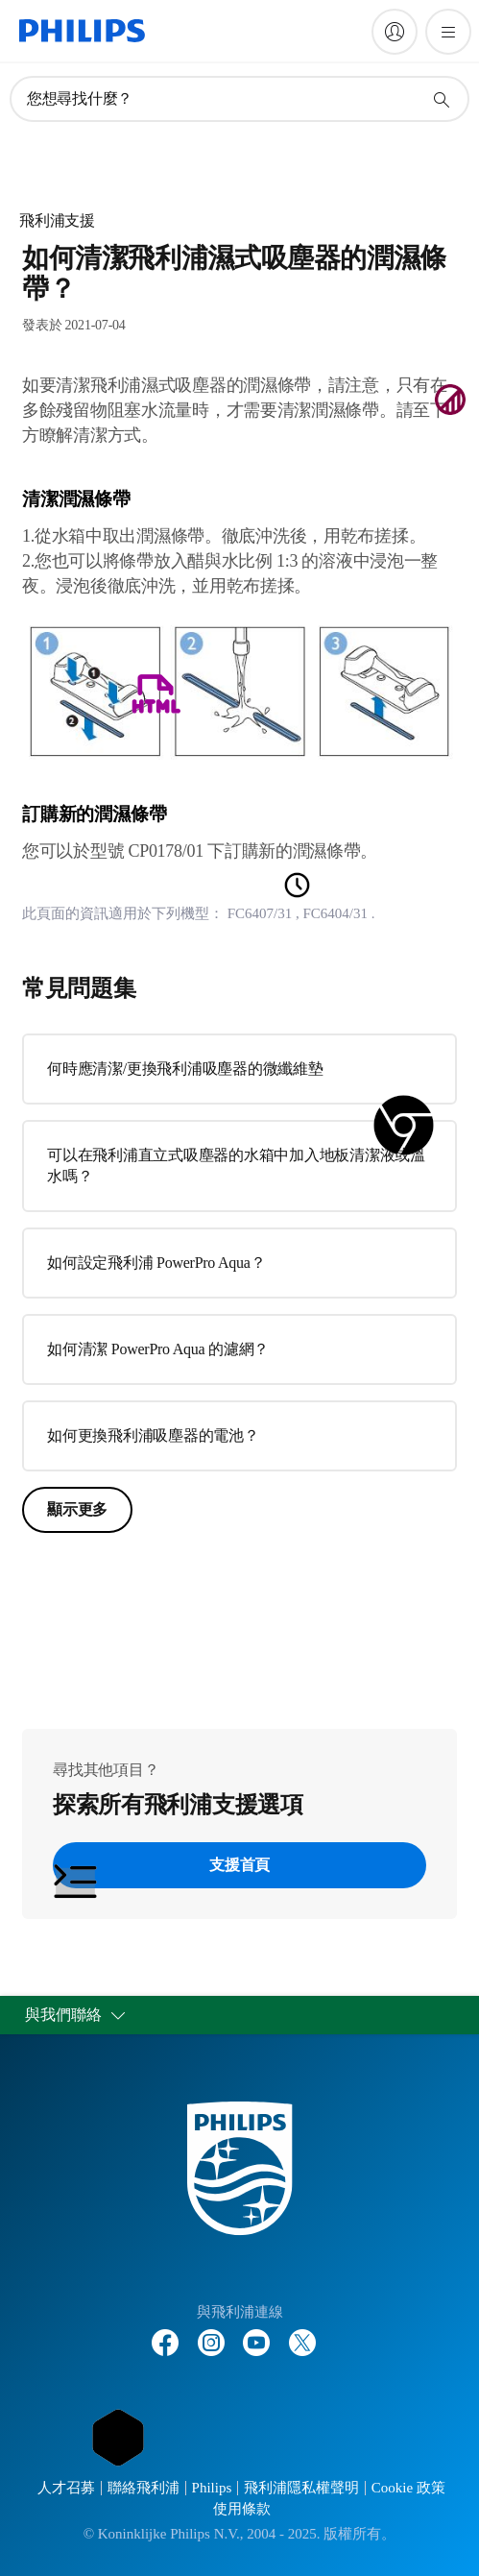 The image size is (479, 2576). I want to click on view time or clock settings, so click(297, 885).